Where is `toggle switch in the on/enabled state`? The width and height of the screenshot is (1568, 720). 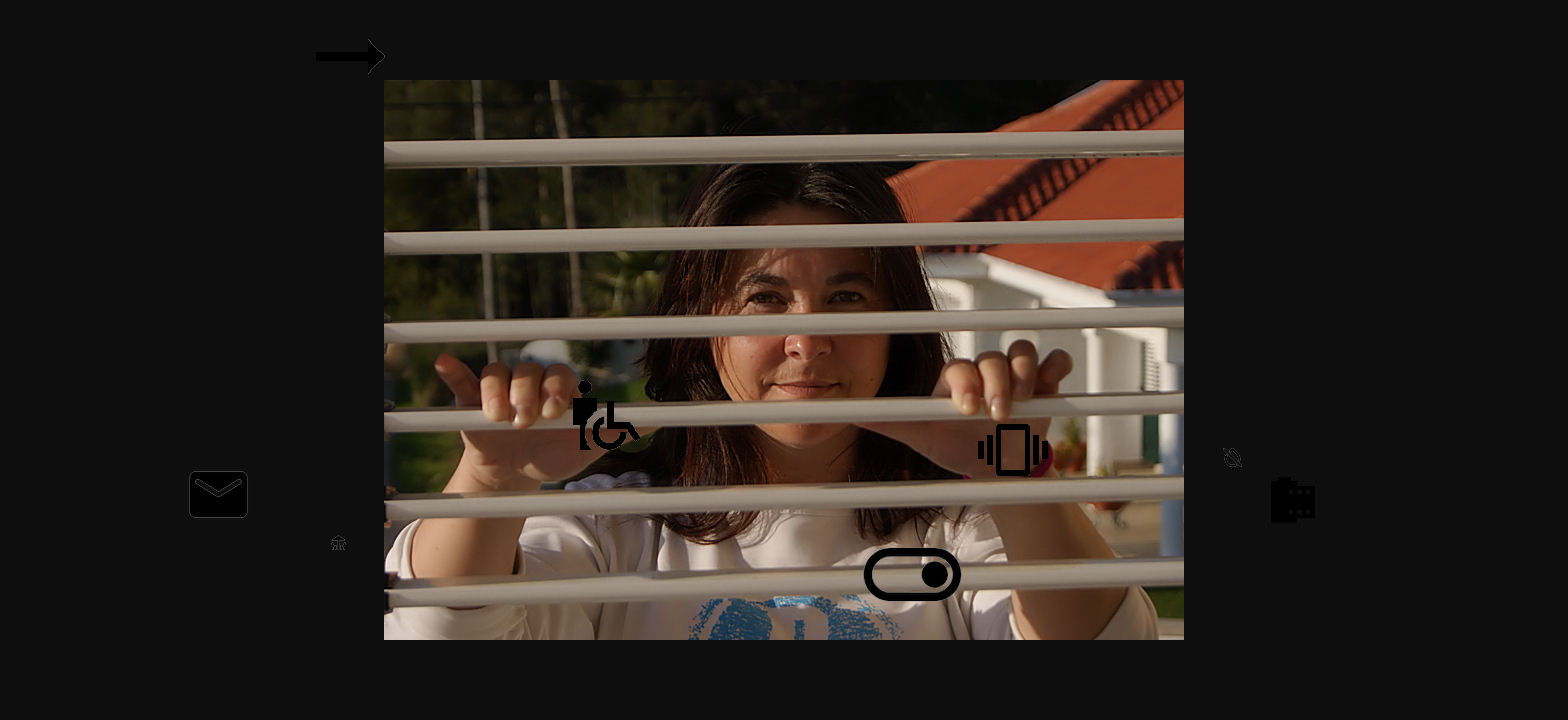
toggle switch in the on/enabled state is located at coordinates (912, 574).